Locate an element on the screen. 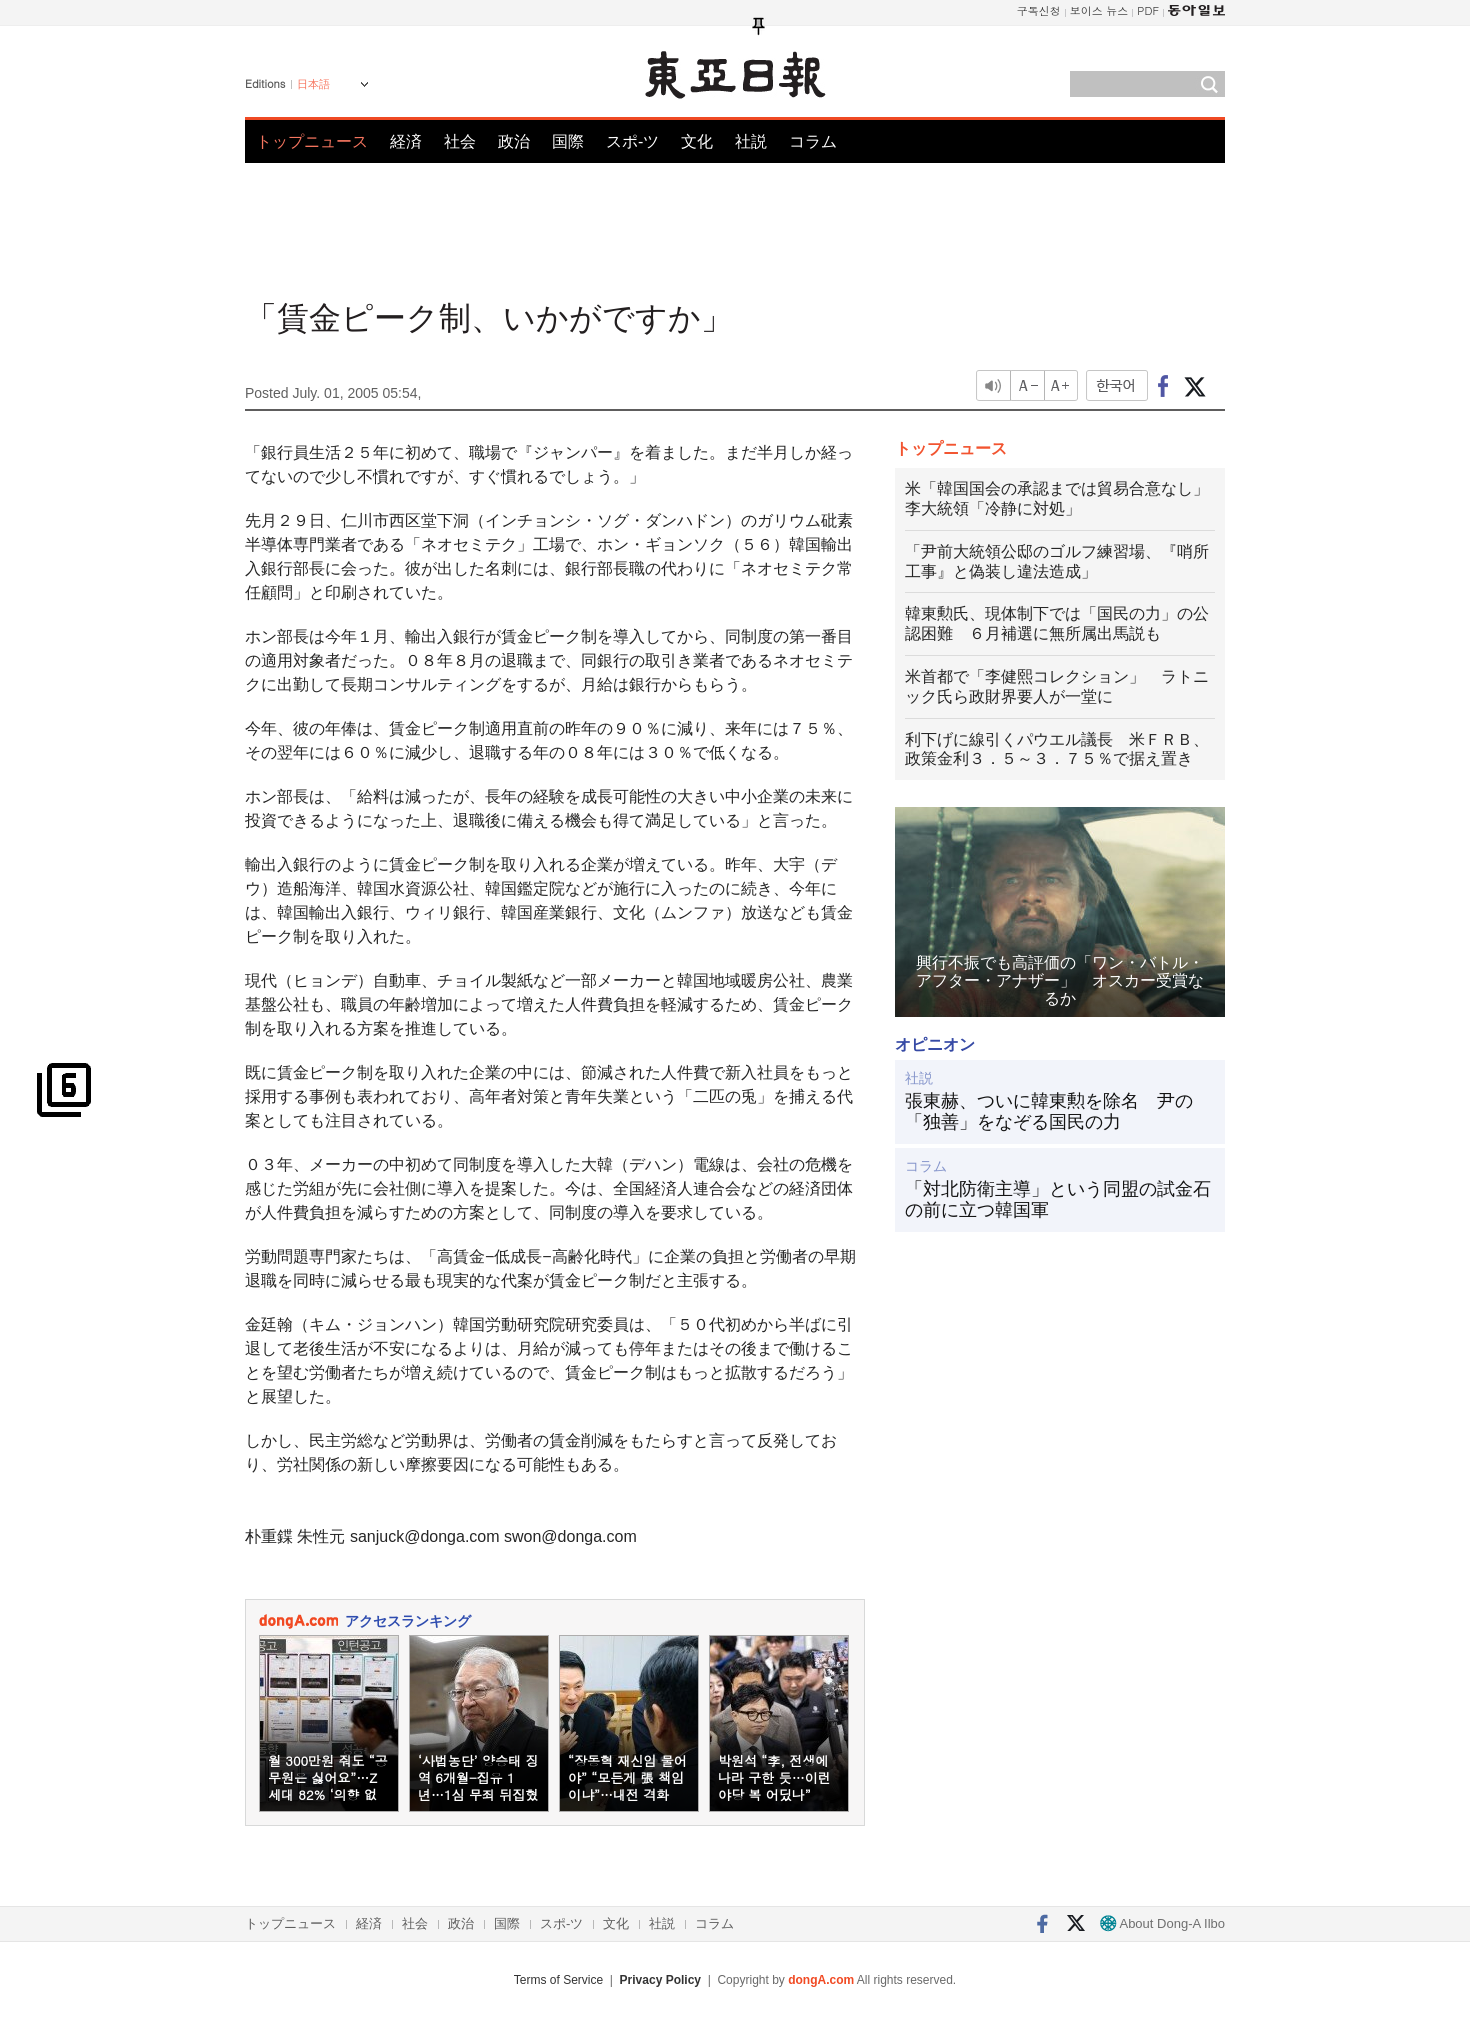  indicates 6 items selected or filtered is located at coordinates (64, 1090).